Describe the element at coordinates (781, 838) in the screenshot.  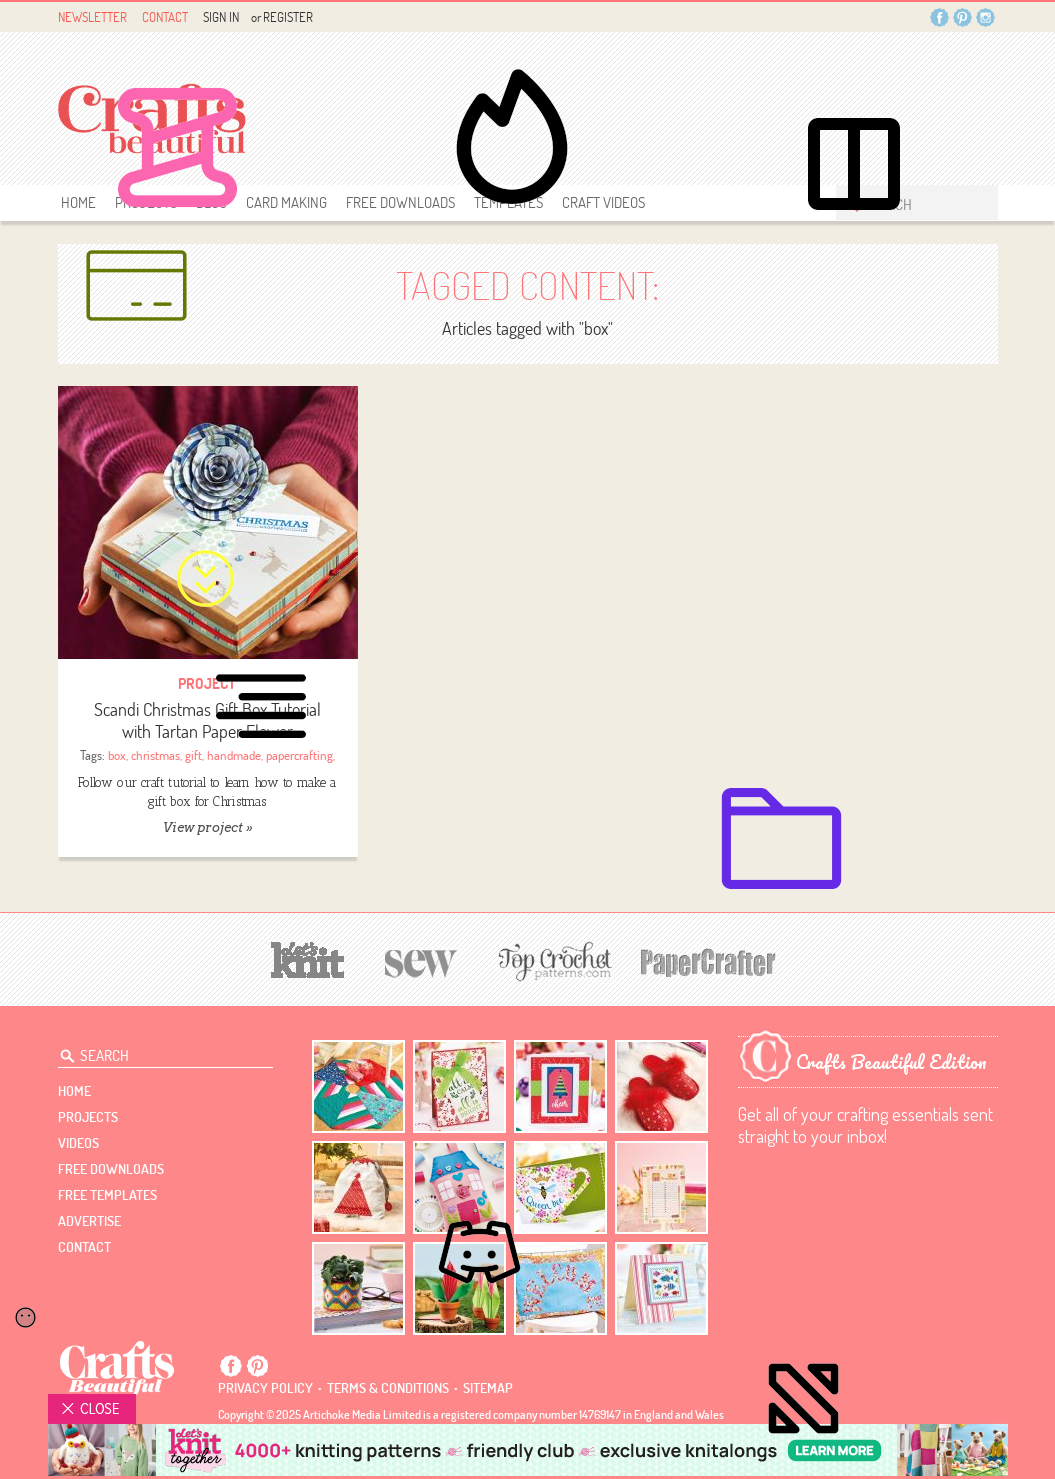
I see `open folder to view files` at that location.